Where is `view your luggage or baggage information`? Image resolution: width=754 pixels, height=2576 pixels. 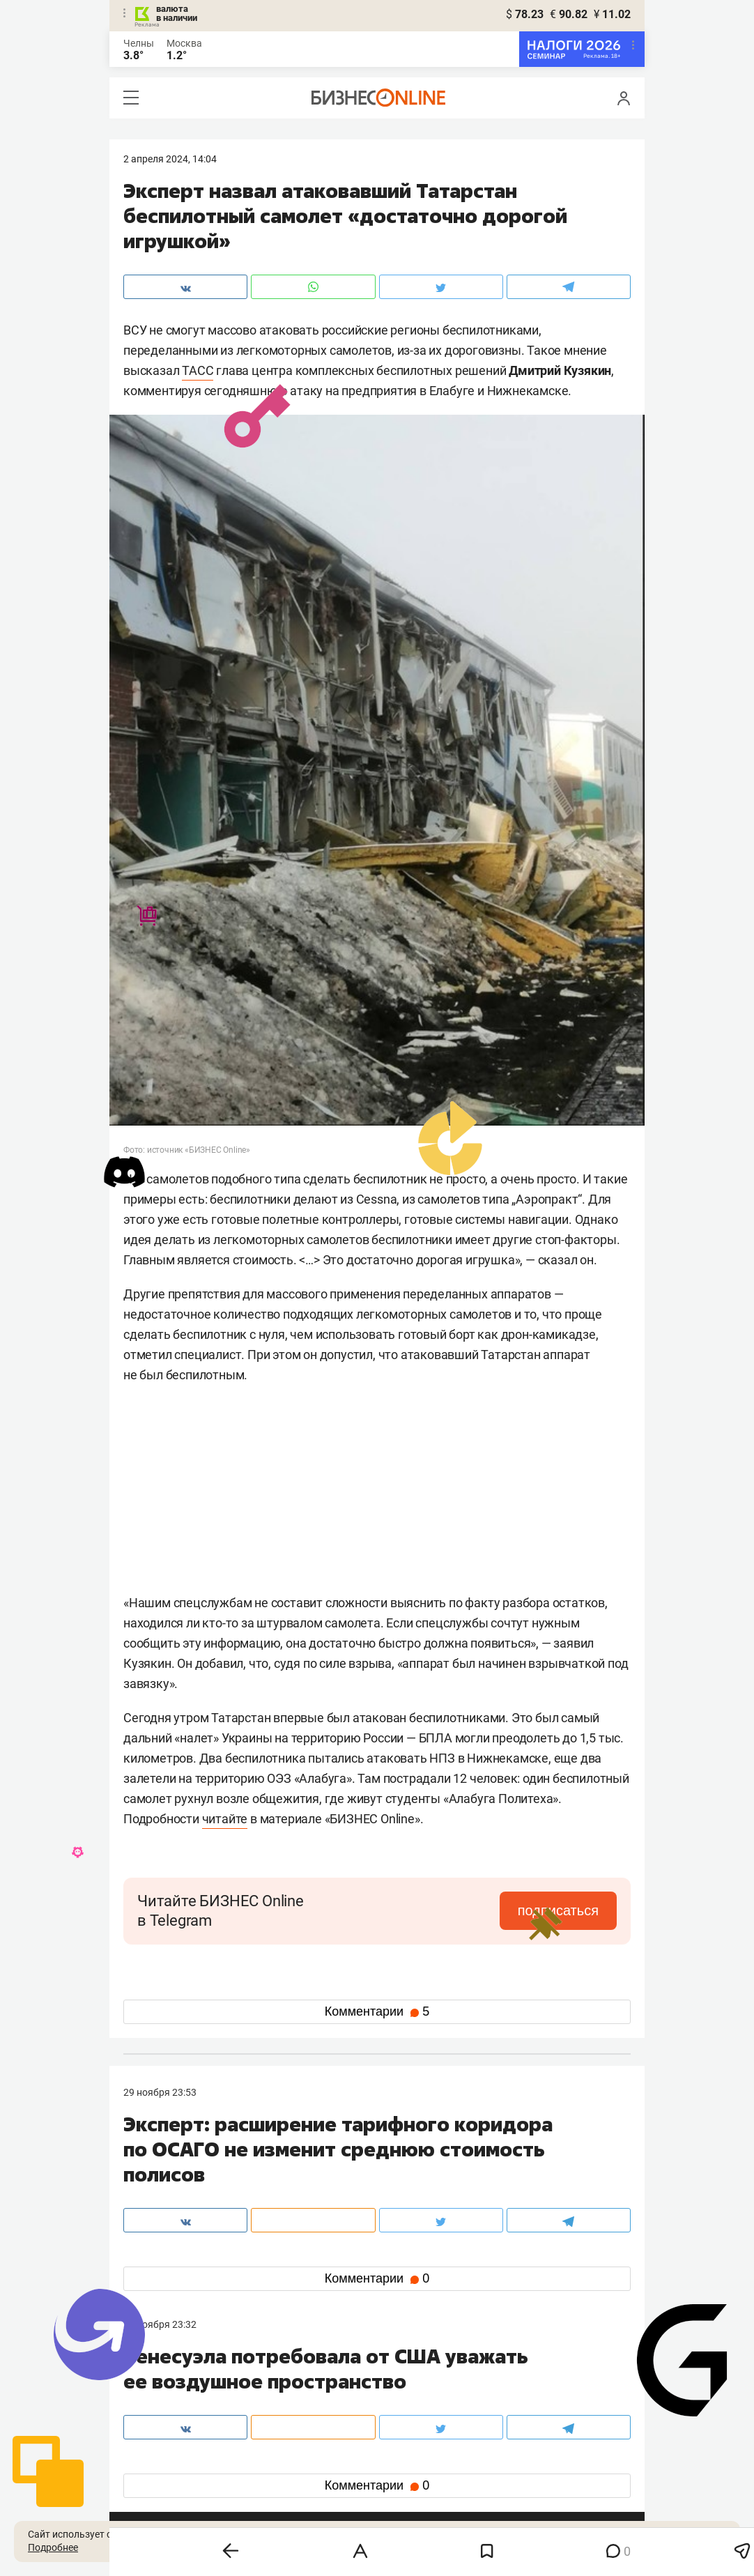
view your luggage or baggage information is located at coordinates (148, 915).